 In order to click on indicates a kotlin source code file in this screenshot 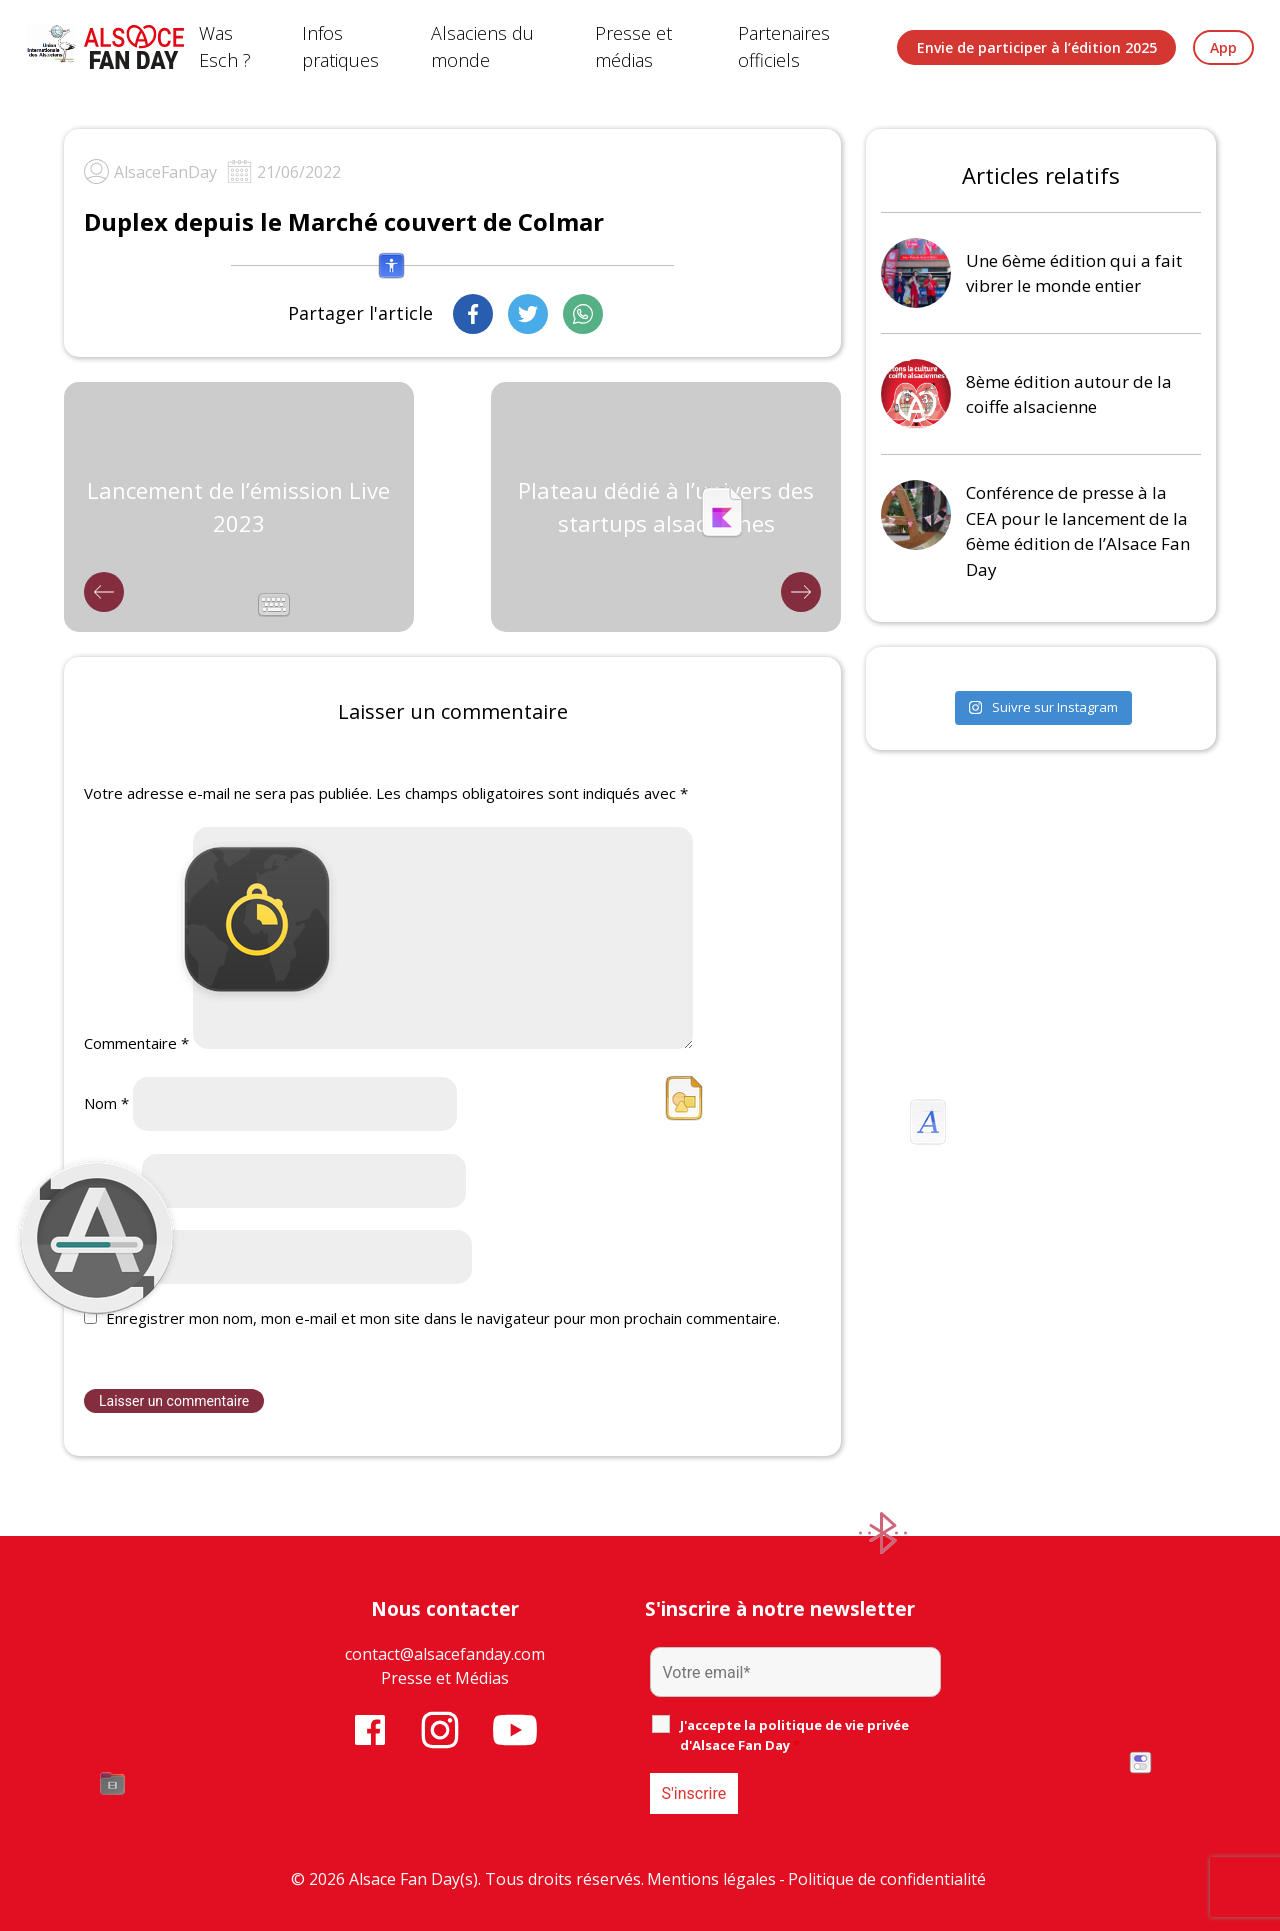, I will do `click(722, 512)`.